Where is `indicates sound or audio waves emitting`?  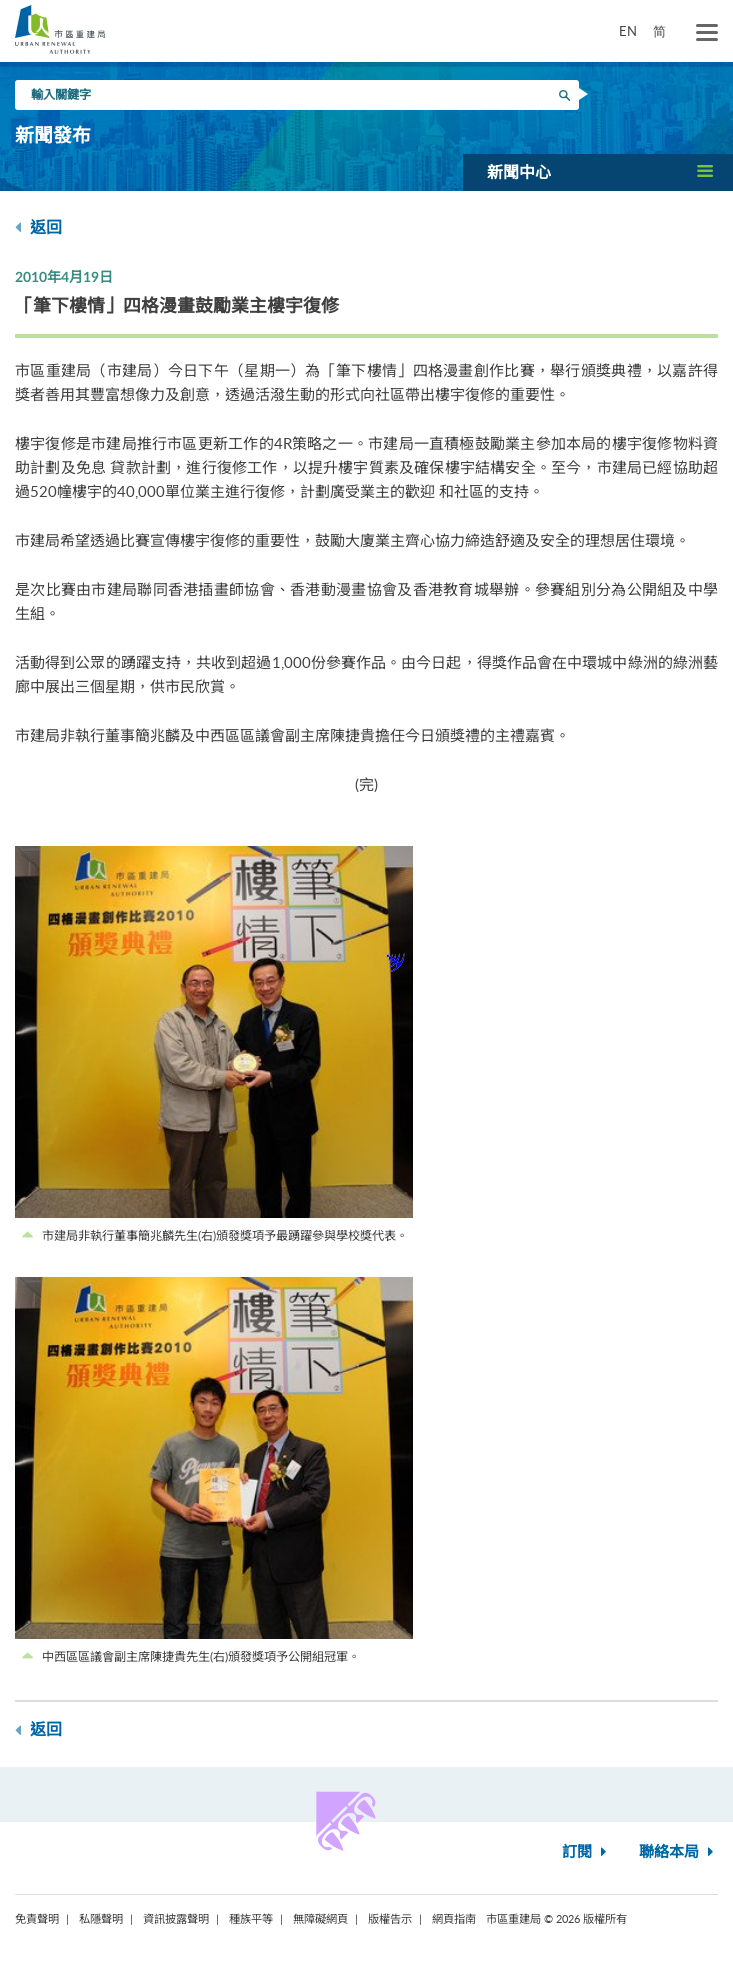
indicates sound or audio waves emitting is located at coordinates (394, 962).